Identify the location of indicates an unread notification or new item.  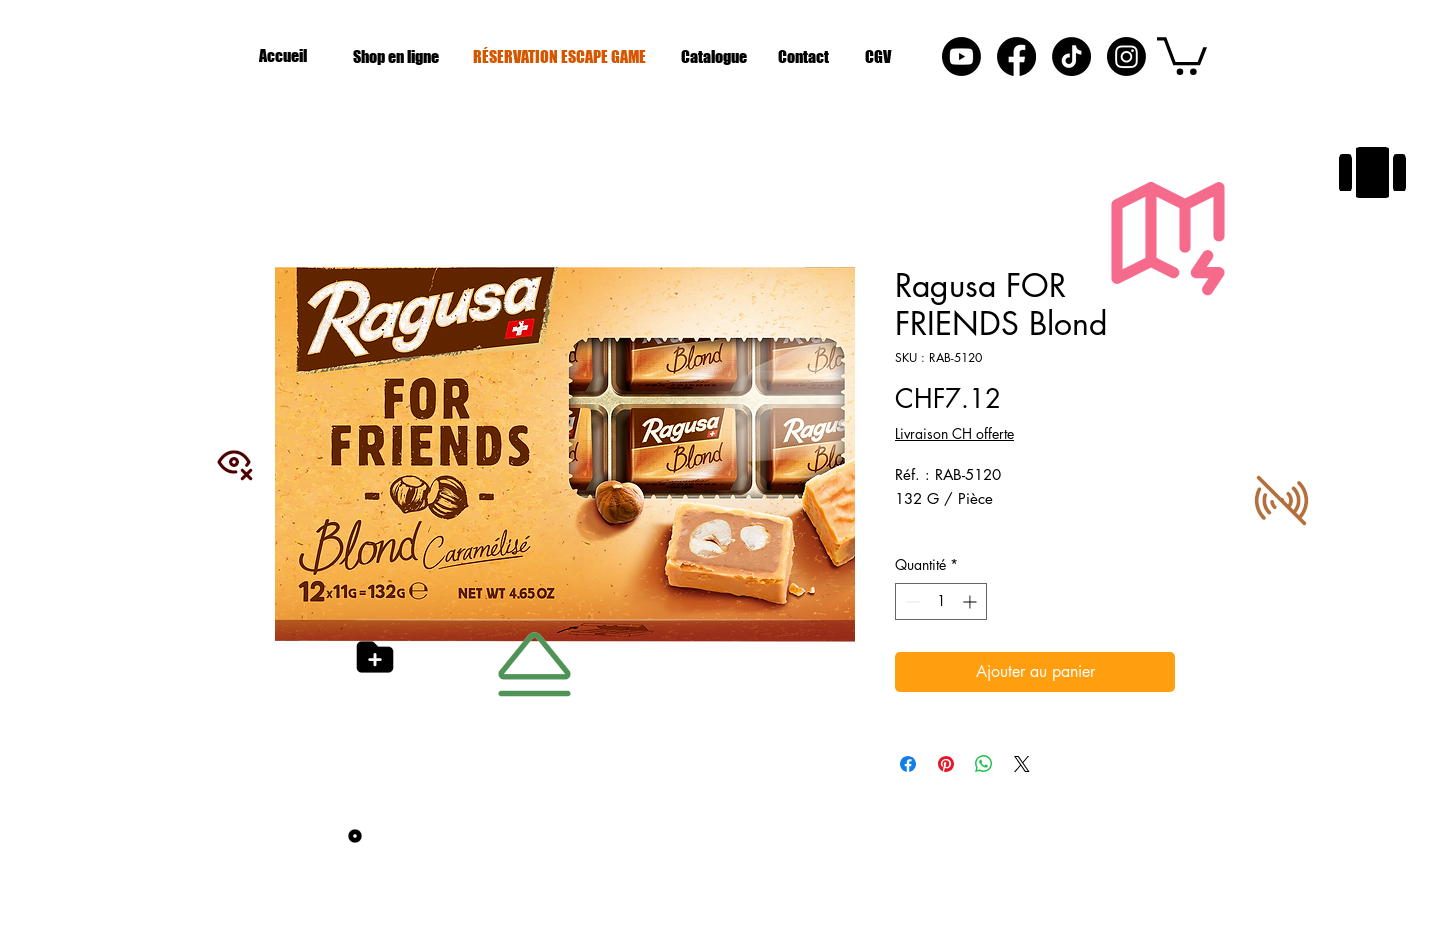
(355, 836).